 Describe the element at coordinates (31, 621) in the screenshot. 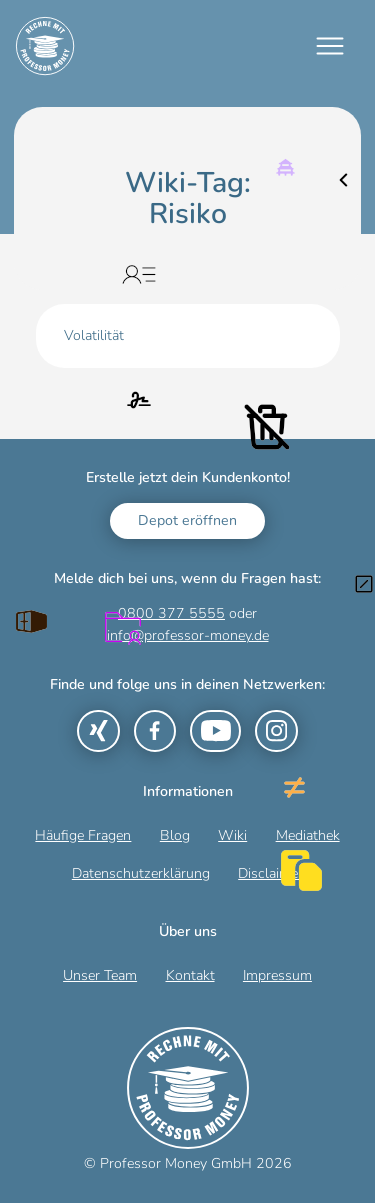

I see `view shipping or freight details` at that location.